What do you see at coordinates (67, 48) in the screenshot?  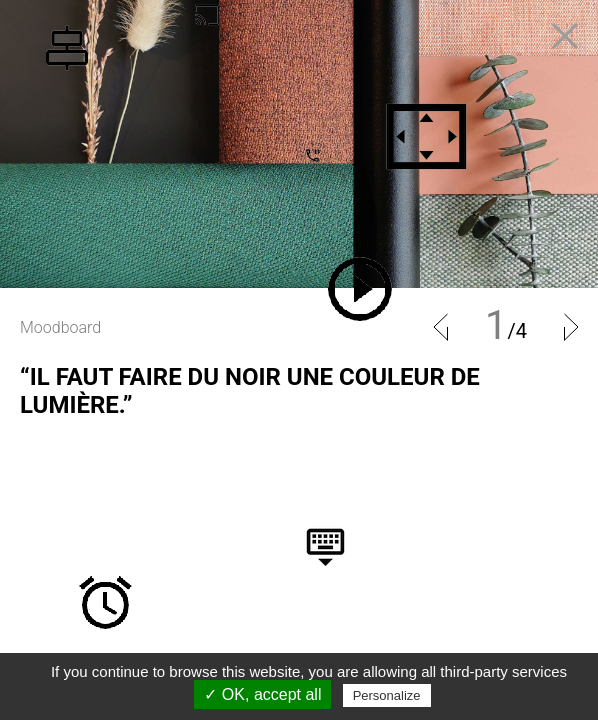 I see `align objects to horizontal center` at bounding box center [67, 48].